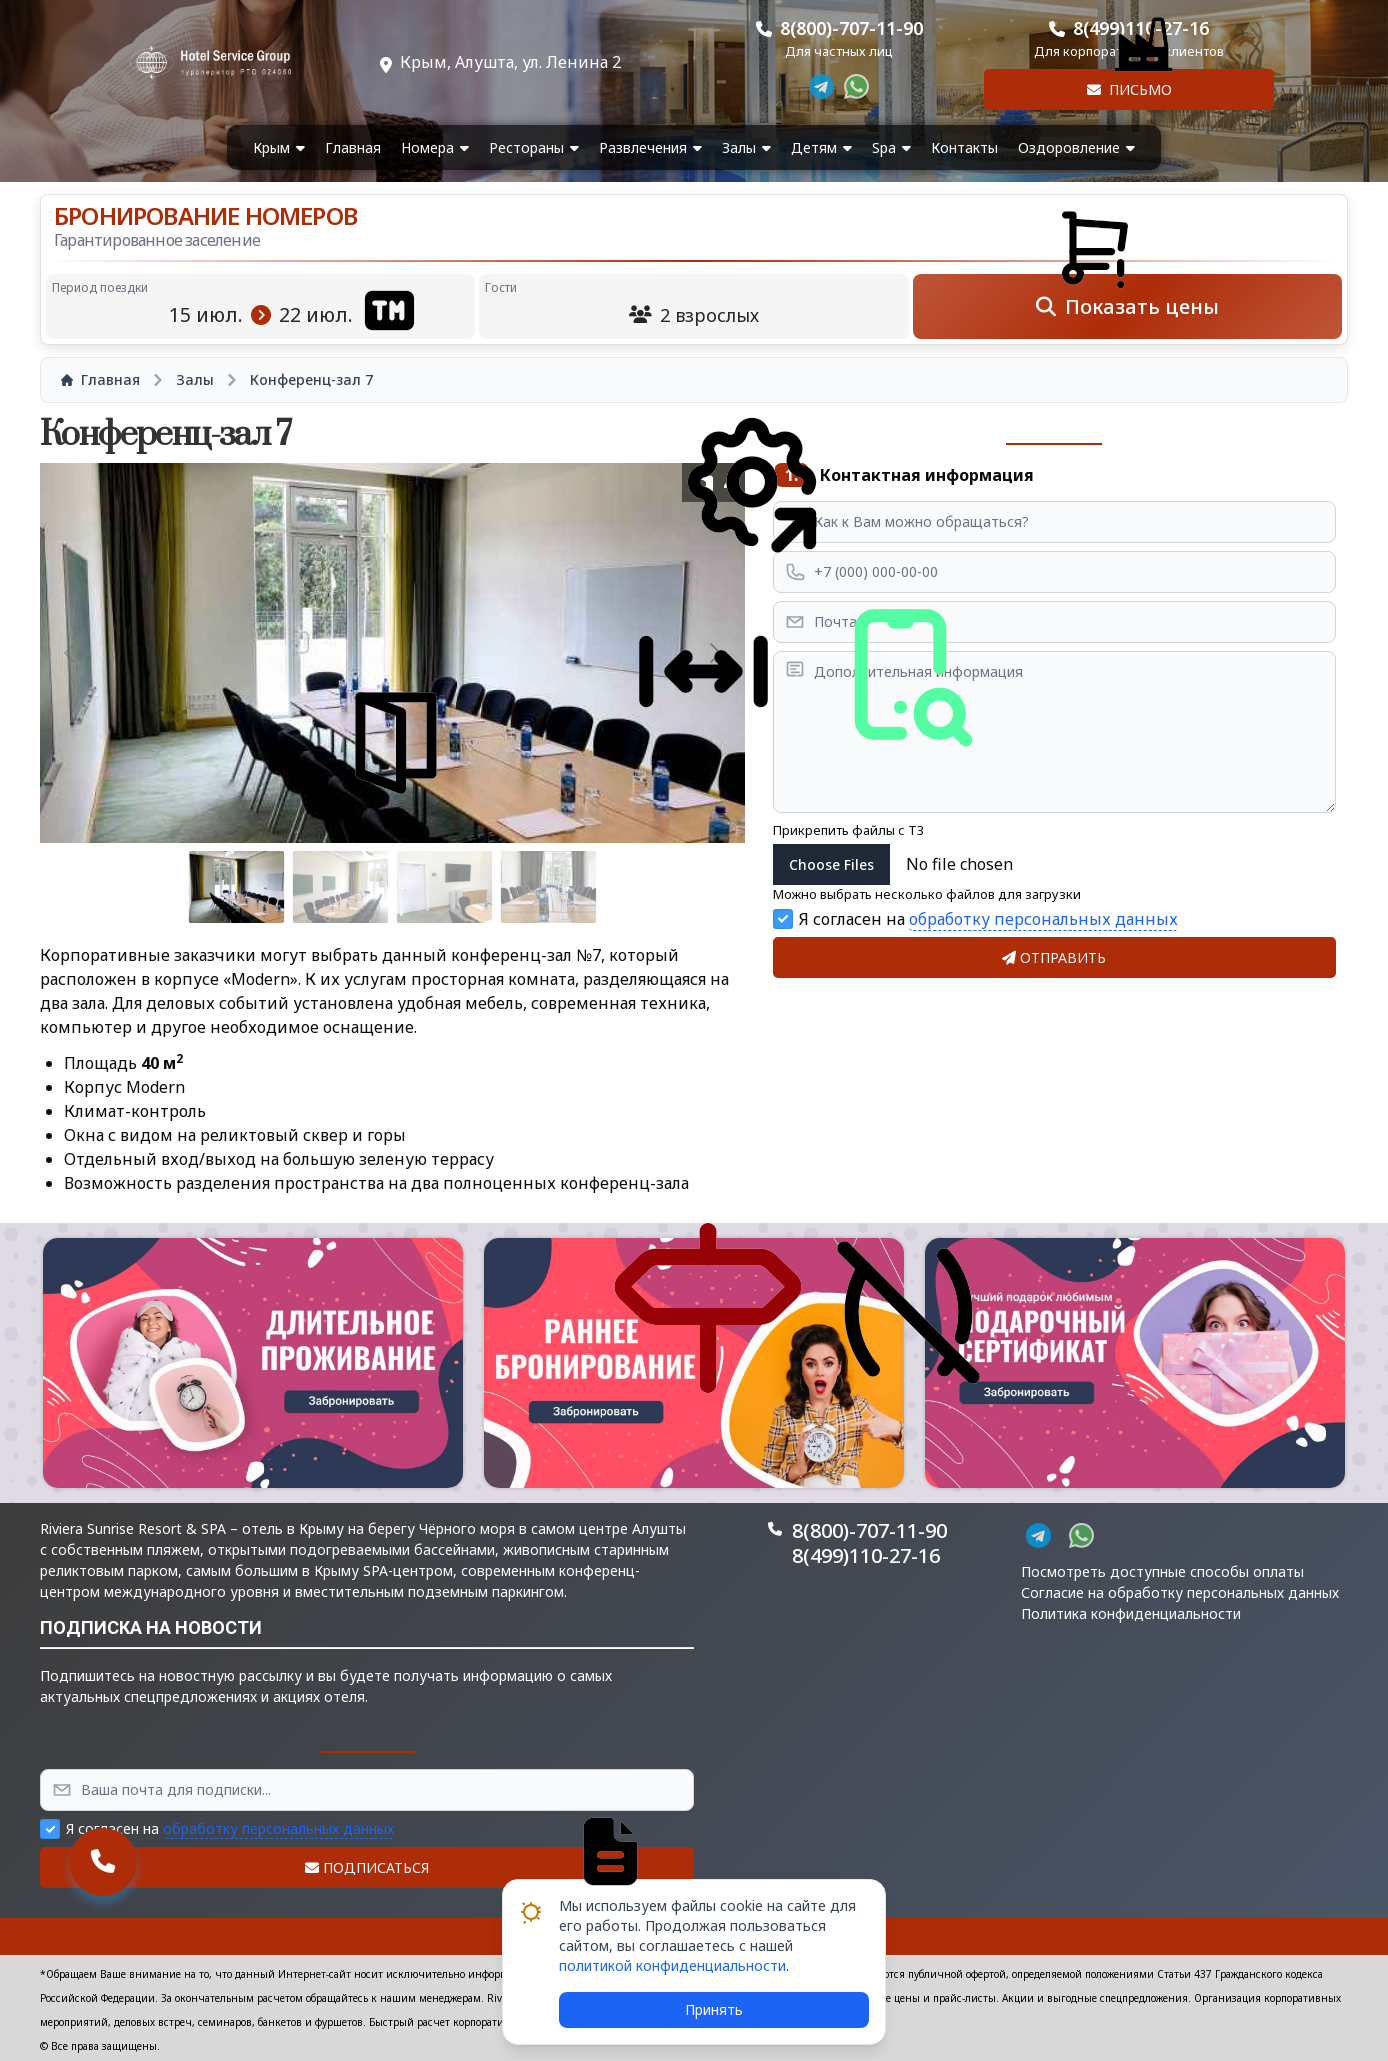 The height and width of the screenshot is (2061, 1388). I want to click on view manufacturing or production settings, so click(1143, 46).